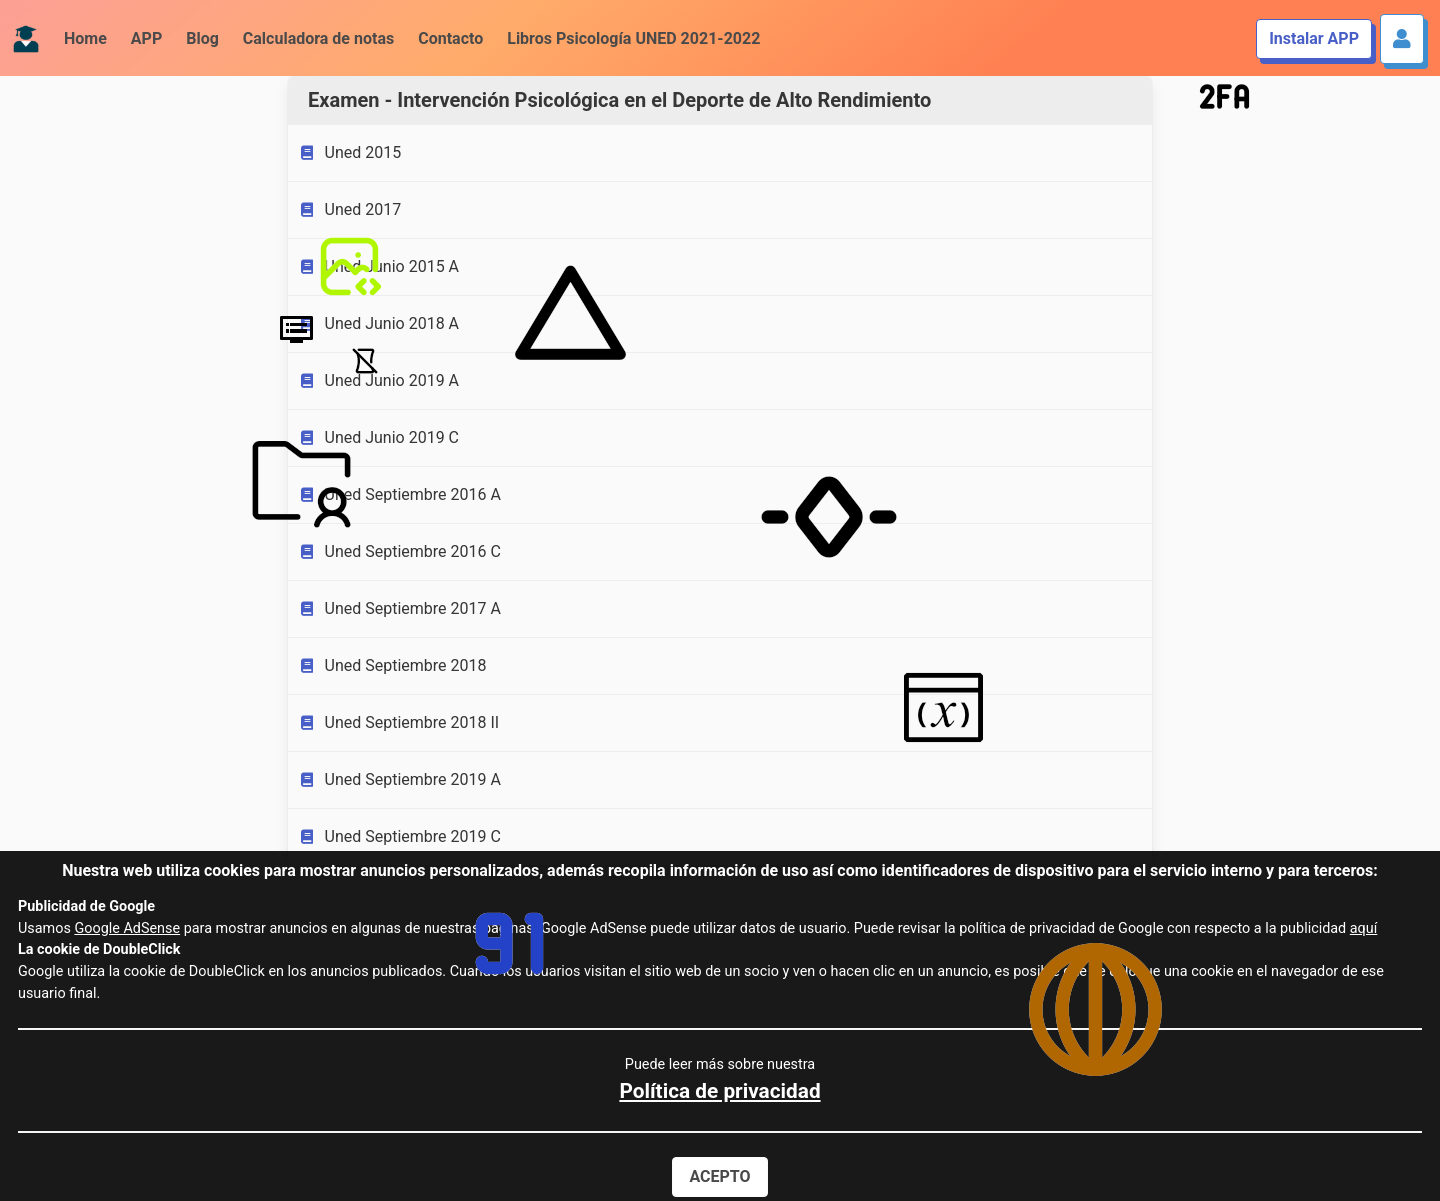 The width and height of the screenshot is (1440, 1201). Describe the element at coordinates (829, 517) in the screenshot. I see `align keyframe to horizontal center` at that location.